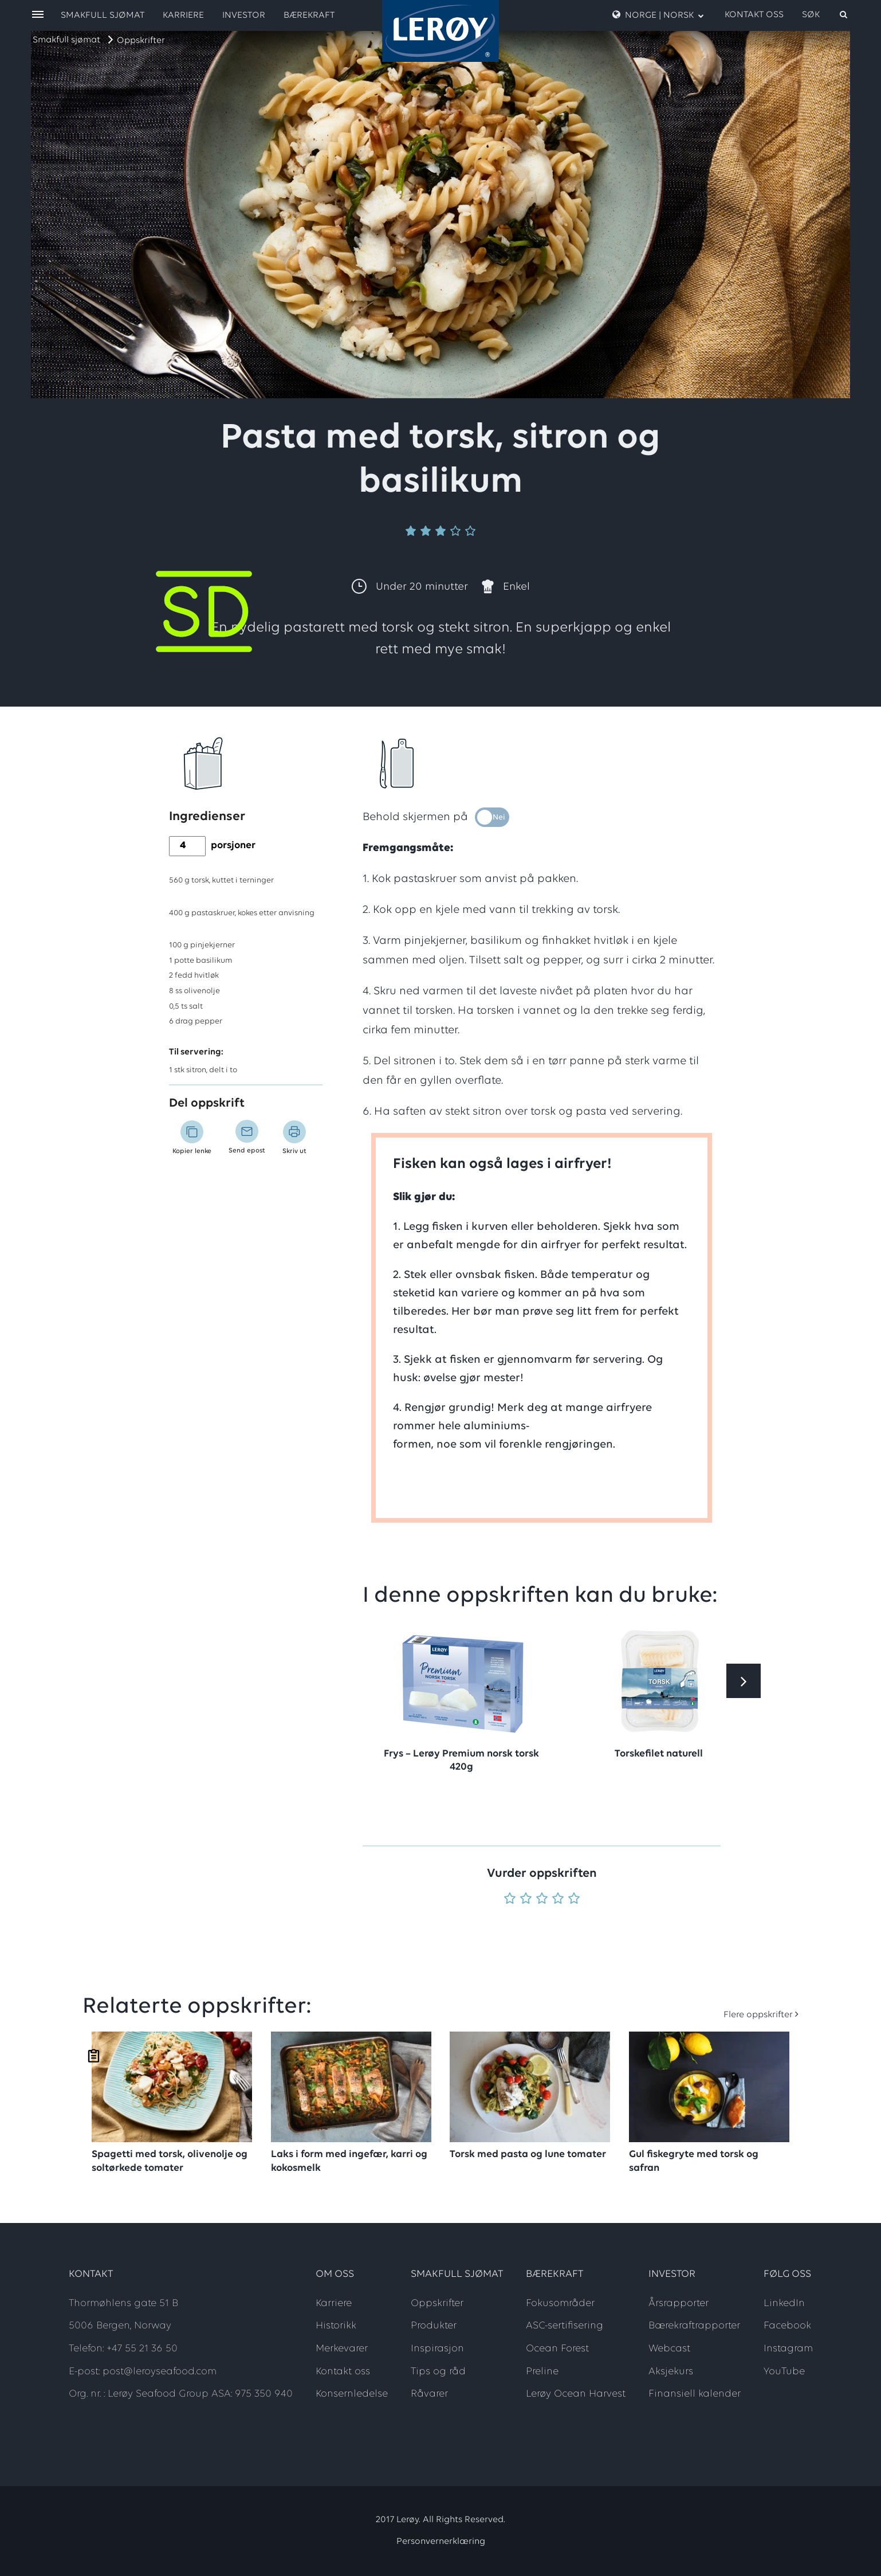  I want to click on view clipboard contents, so click(93, 2056).